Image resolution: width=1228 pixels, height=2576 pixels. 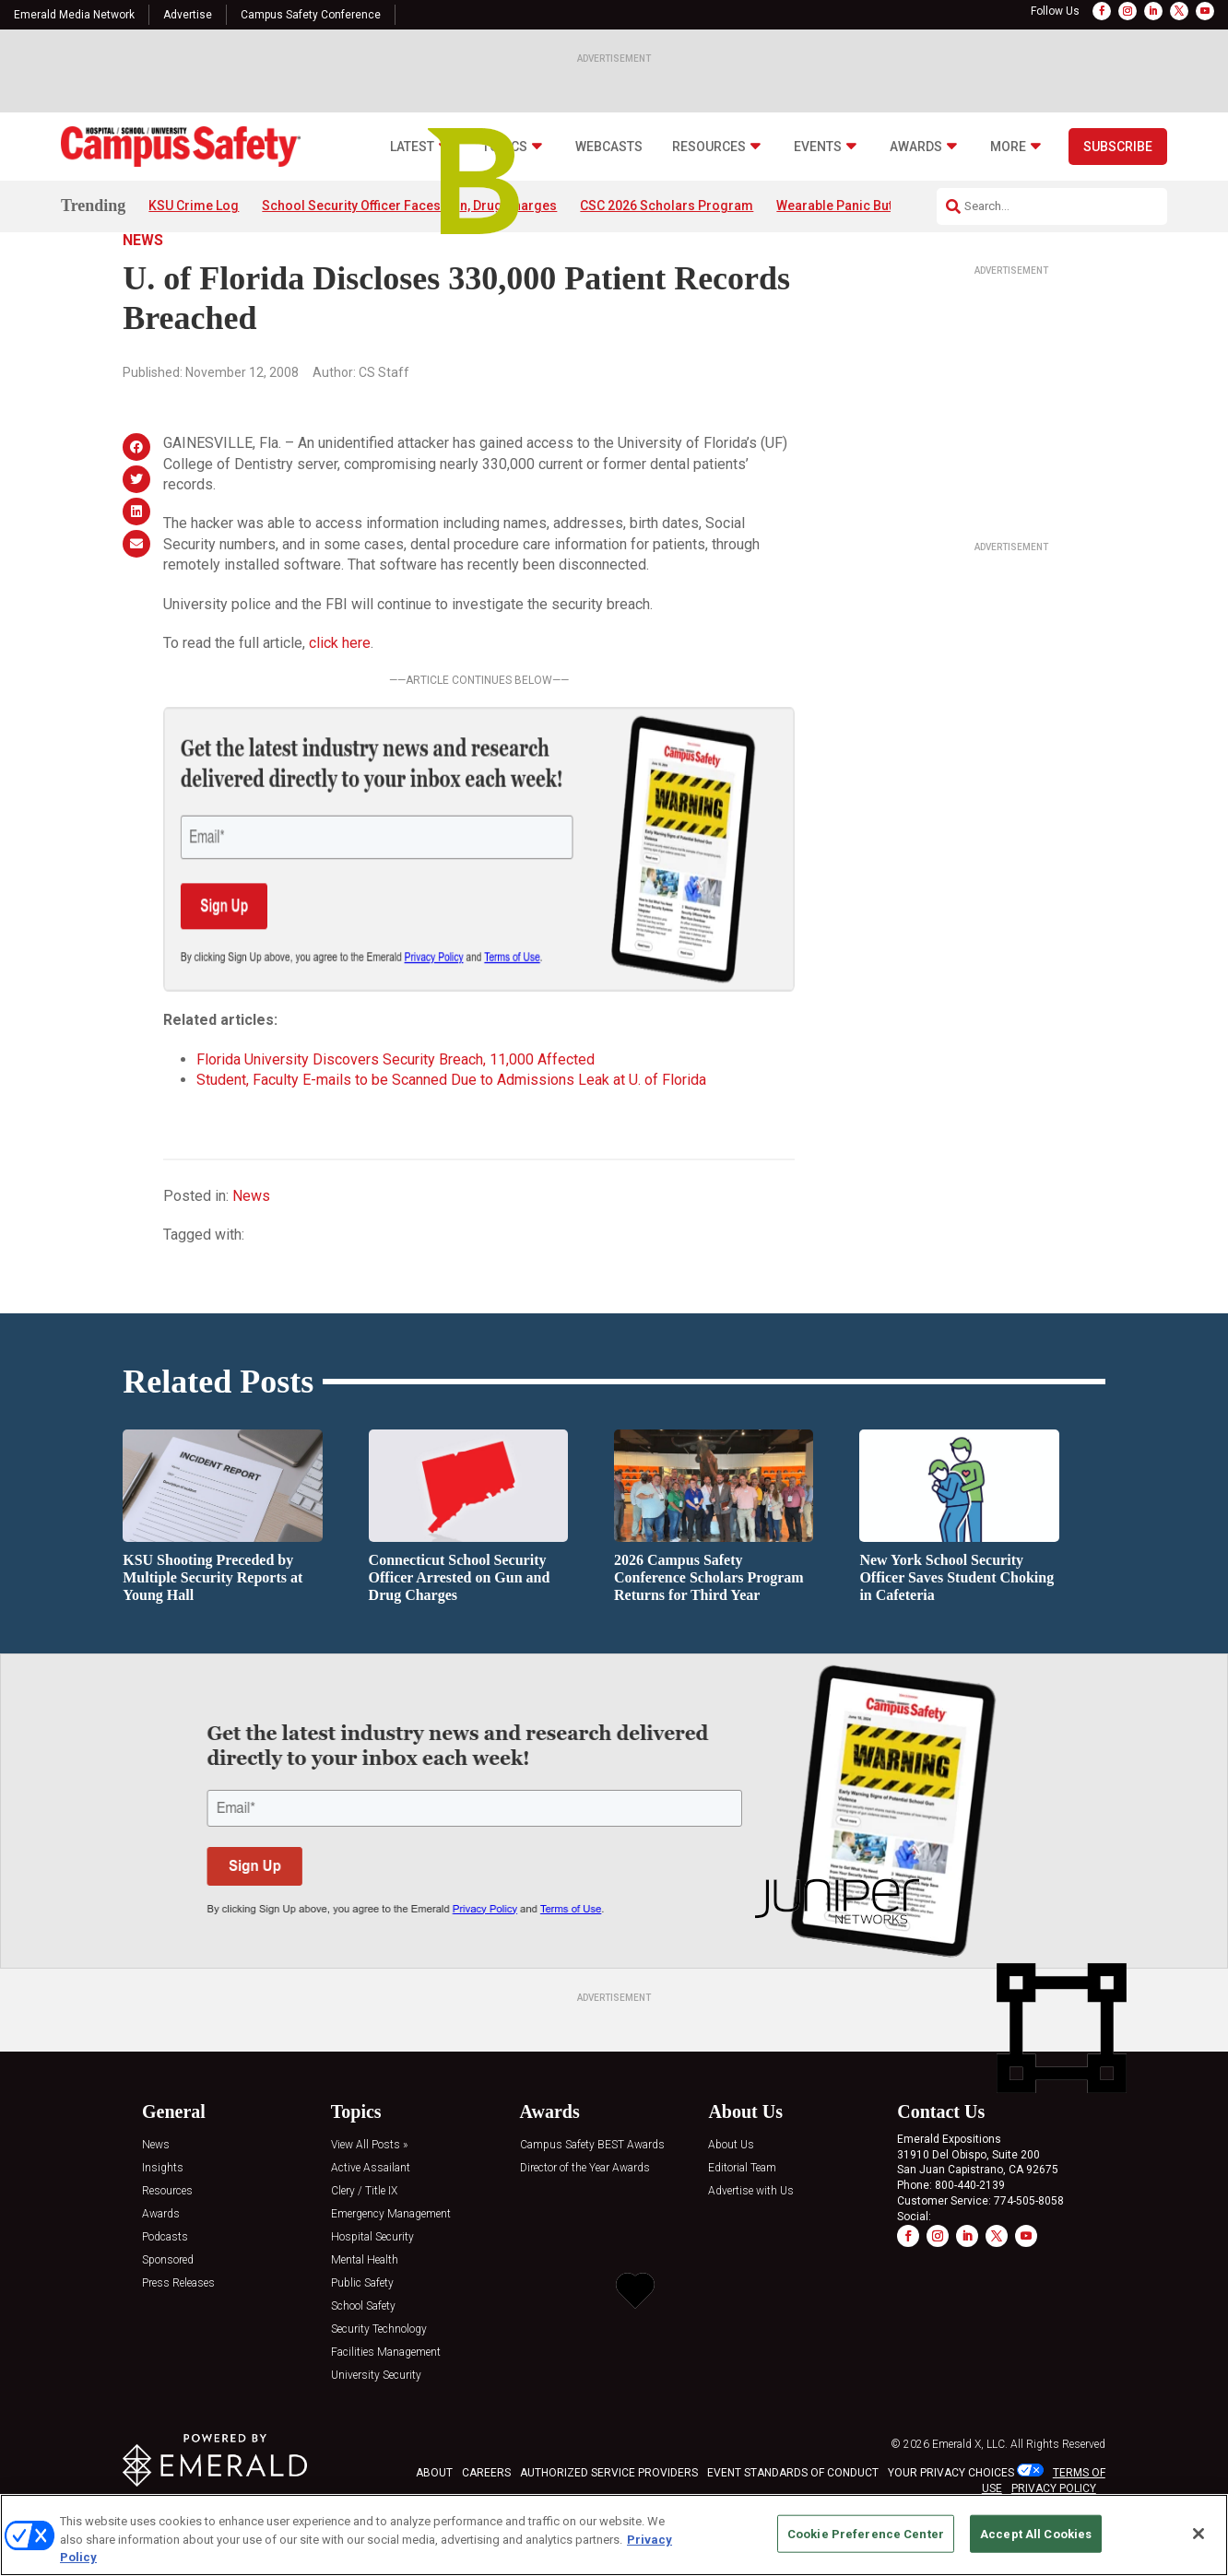 I want to click on add to favorites, so click(x=635, y=2290).